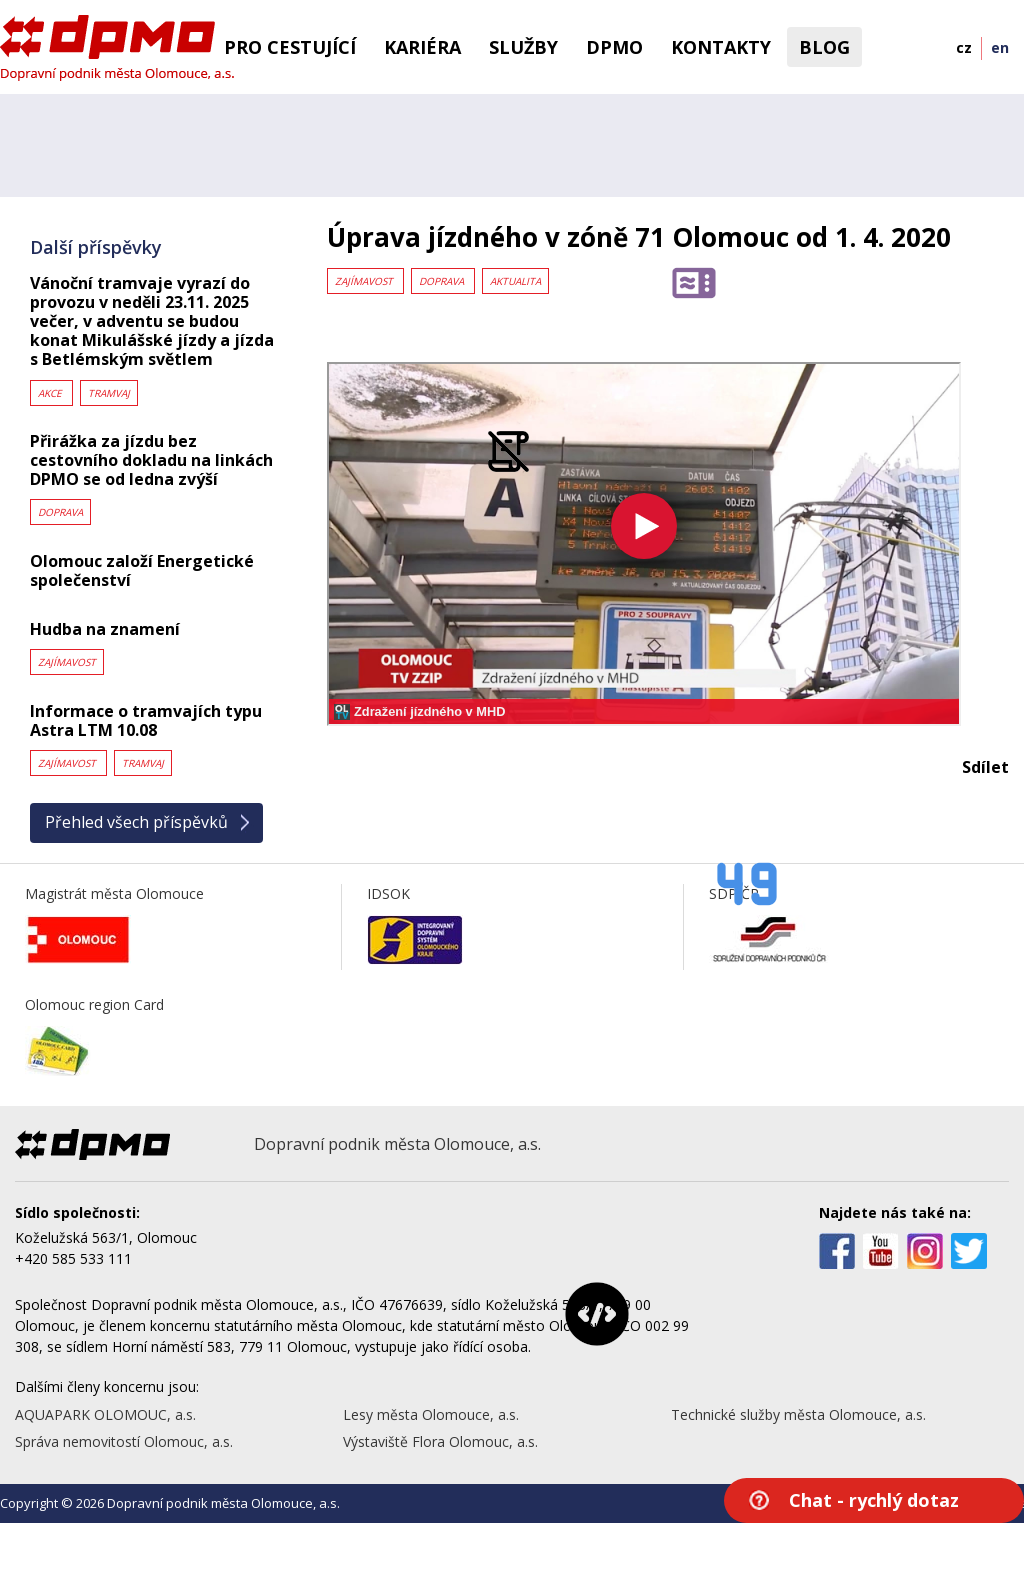  I want to click on license unavailable or revoked, so click(508, 451).